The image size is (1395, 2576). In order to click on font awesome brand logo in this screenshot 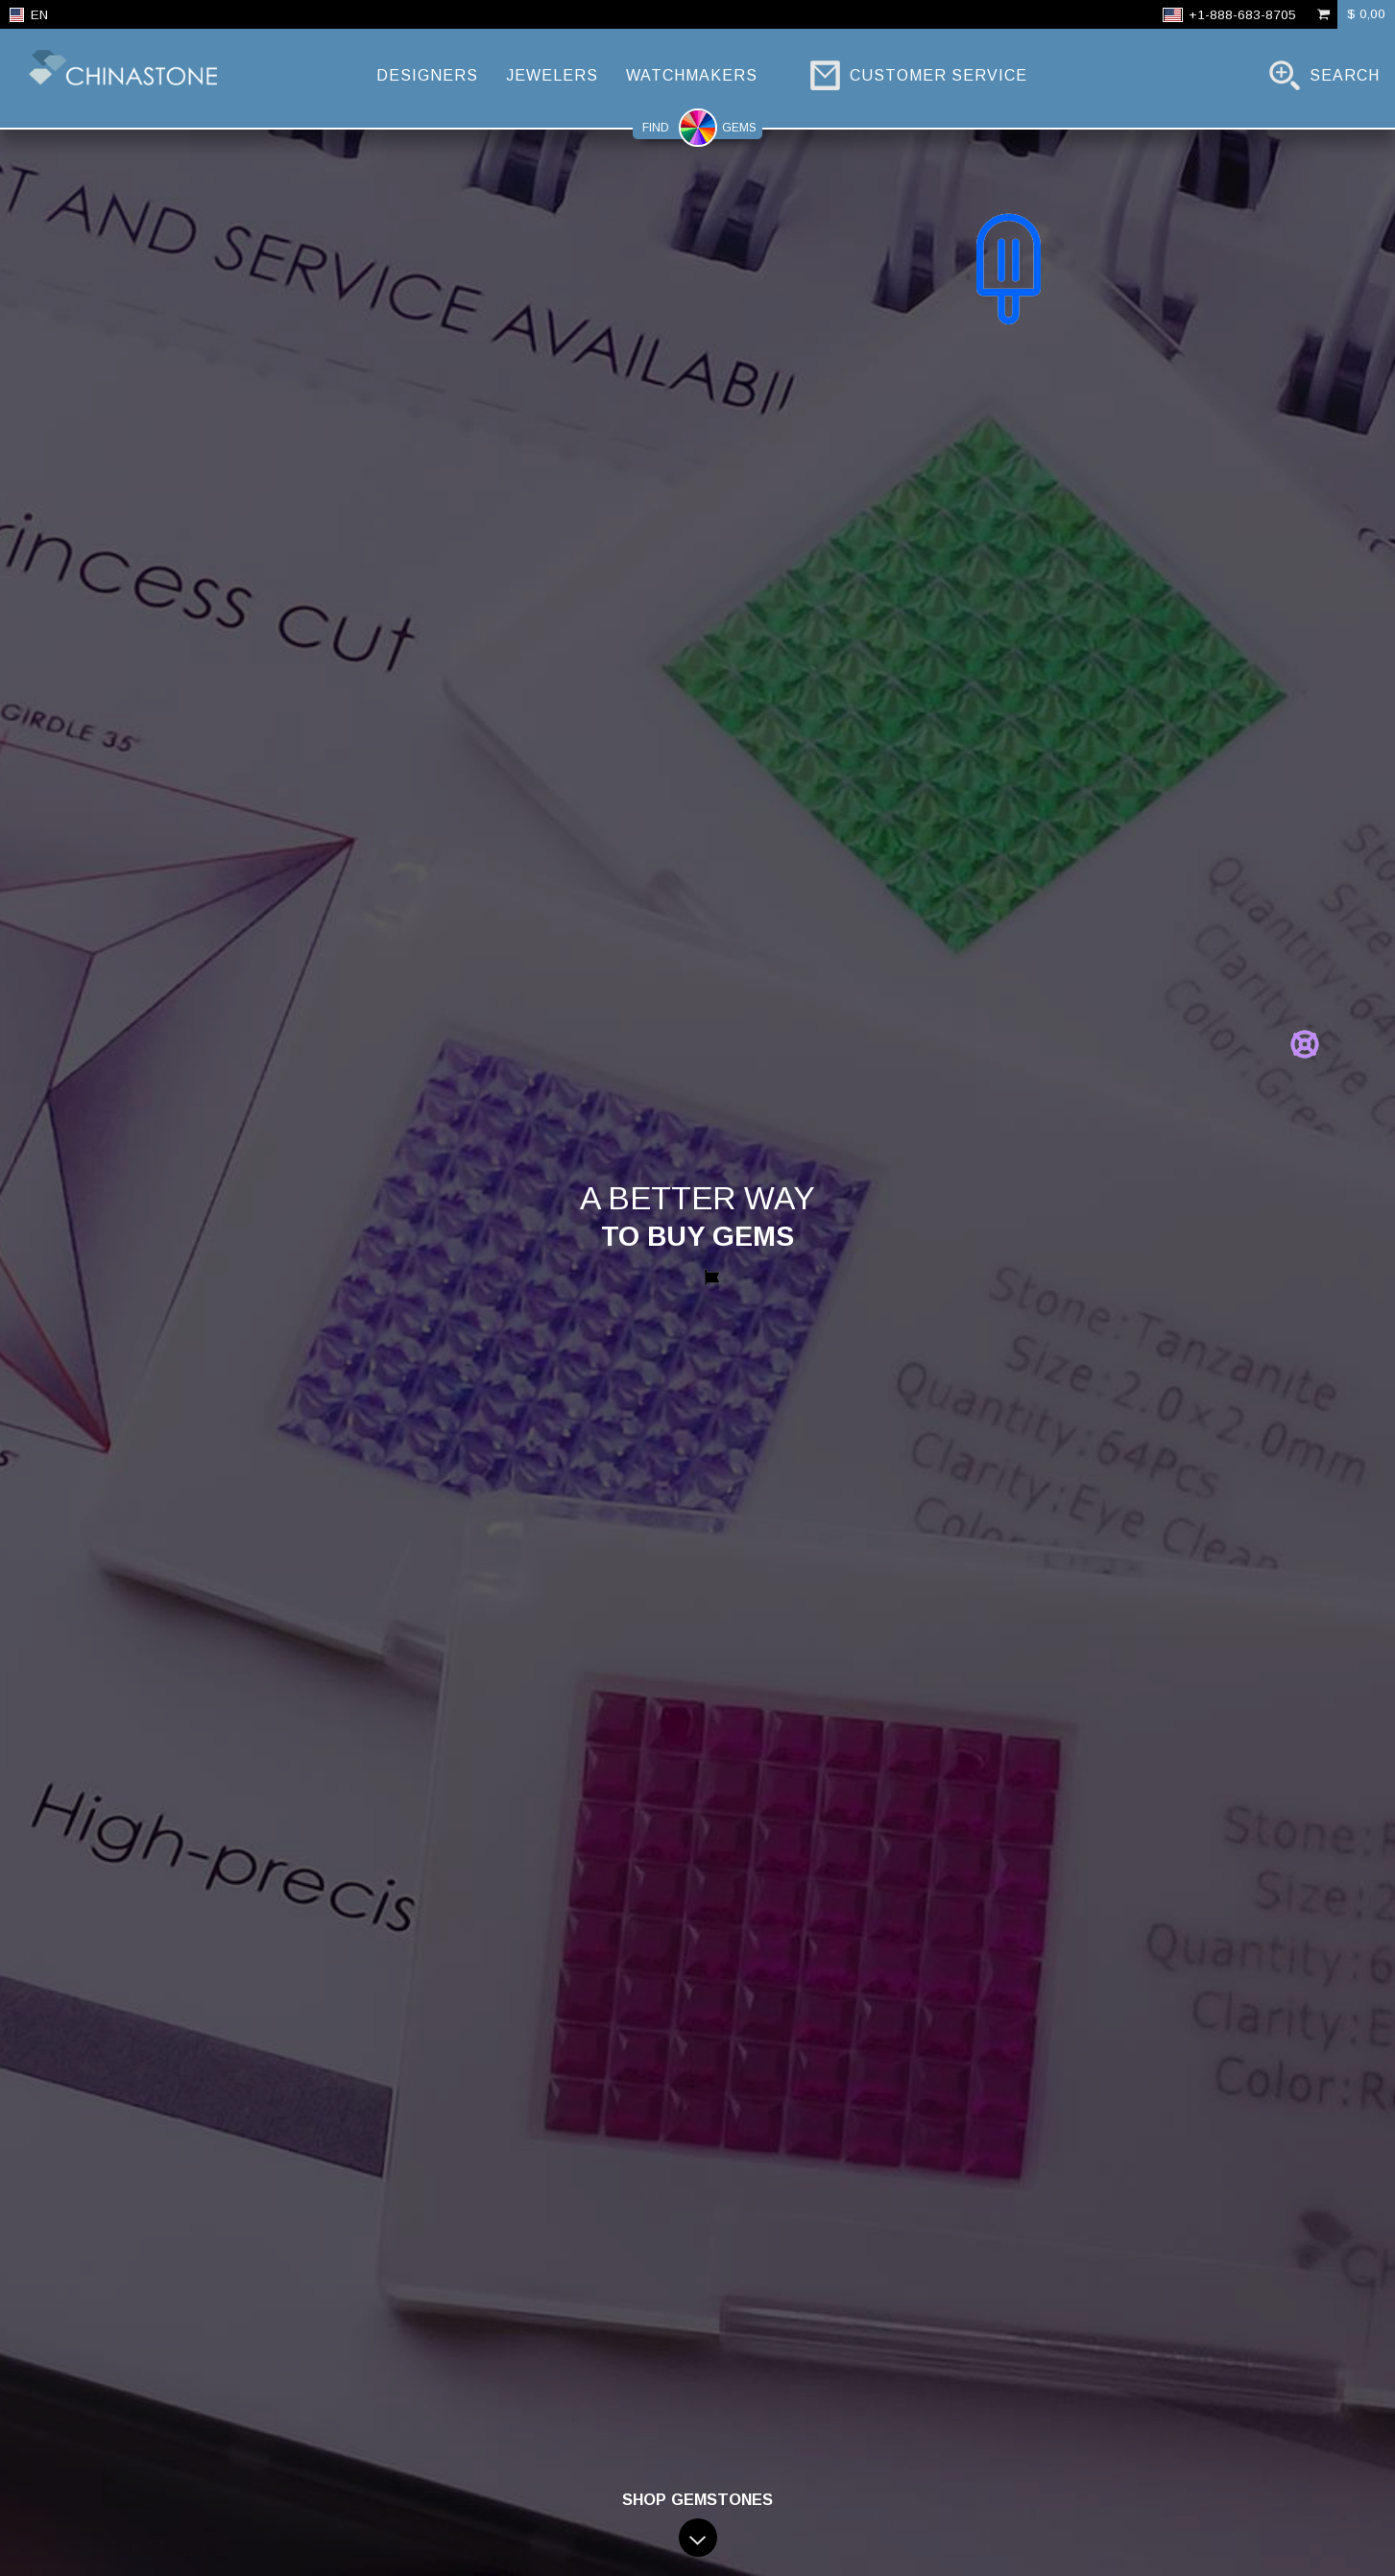, I will do `click(711, 1276)`.